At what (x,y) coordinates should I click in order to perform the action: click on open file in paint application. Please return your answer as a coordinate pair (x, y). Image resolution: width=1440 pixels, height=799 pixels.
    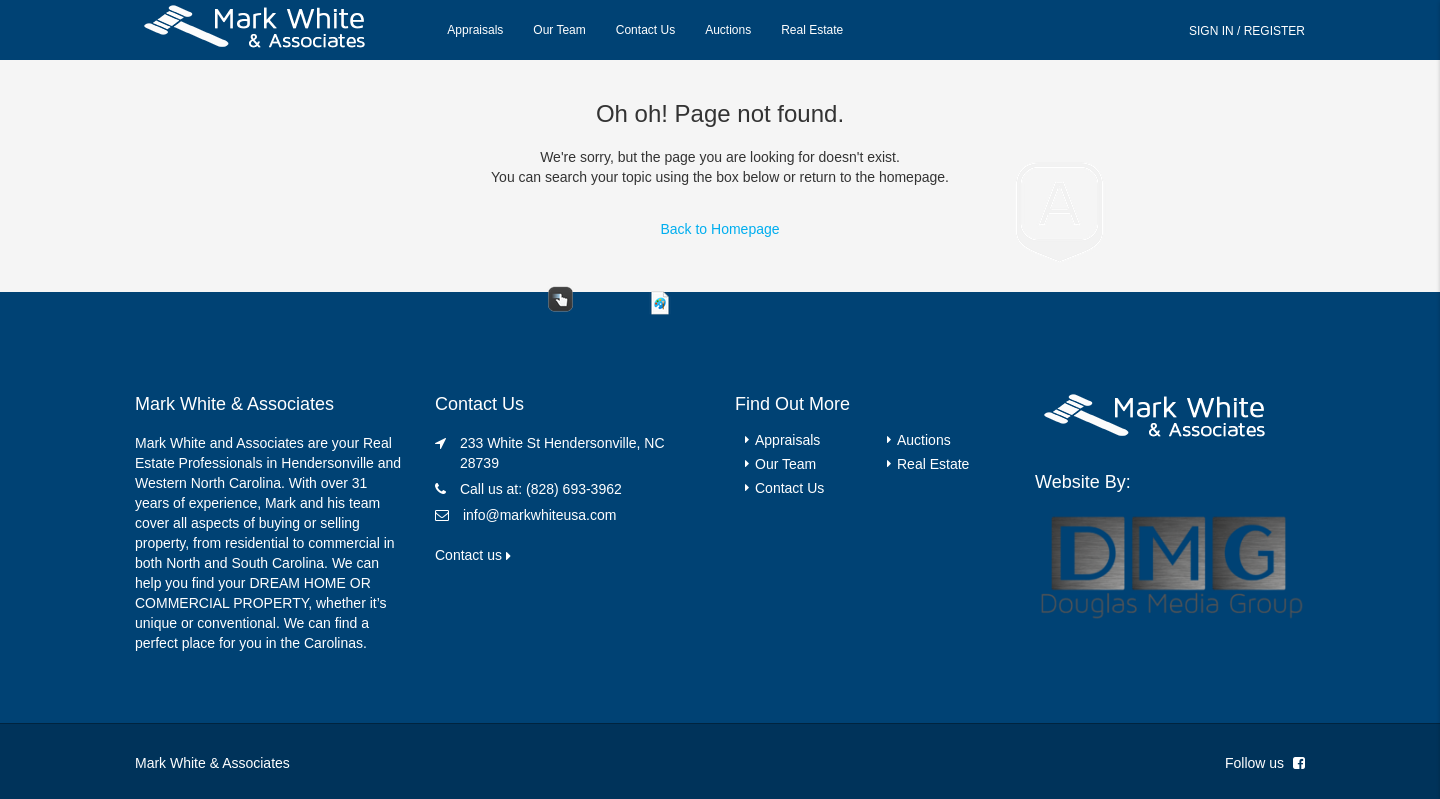
    Looking at the image, I should click on (660, 303).